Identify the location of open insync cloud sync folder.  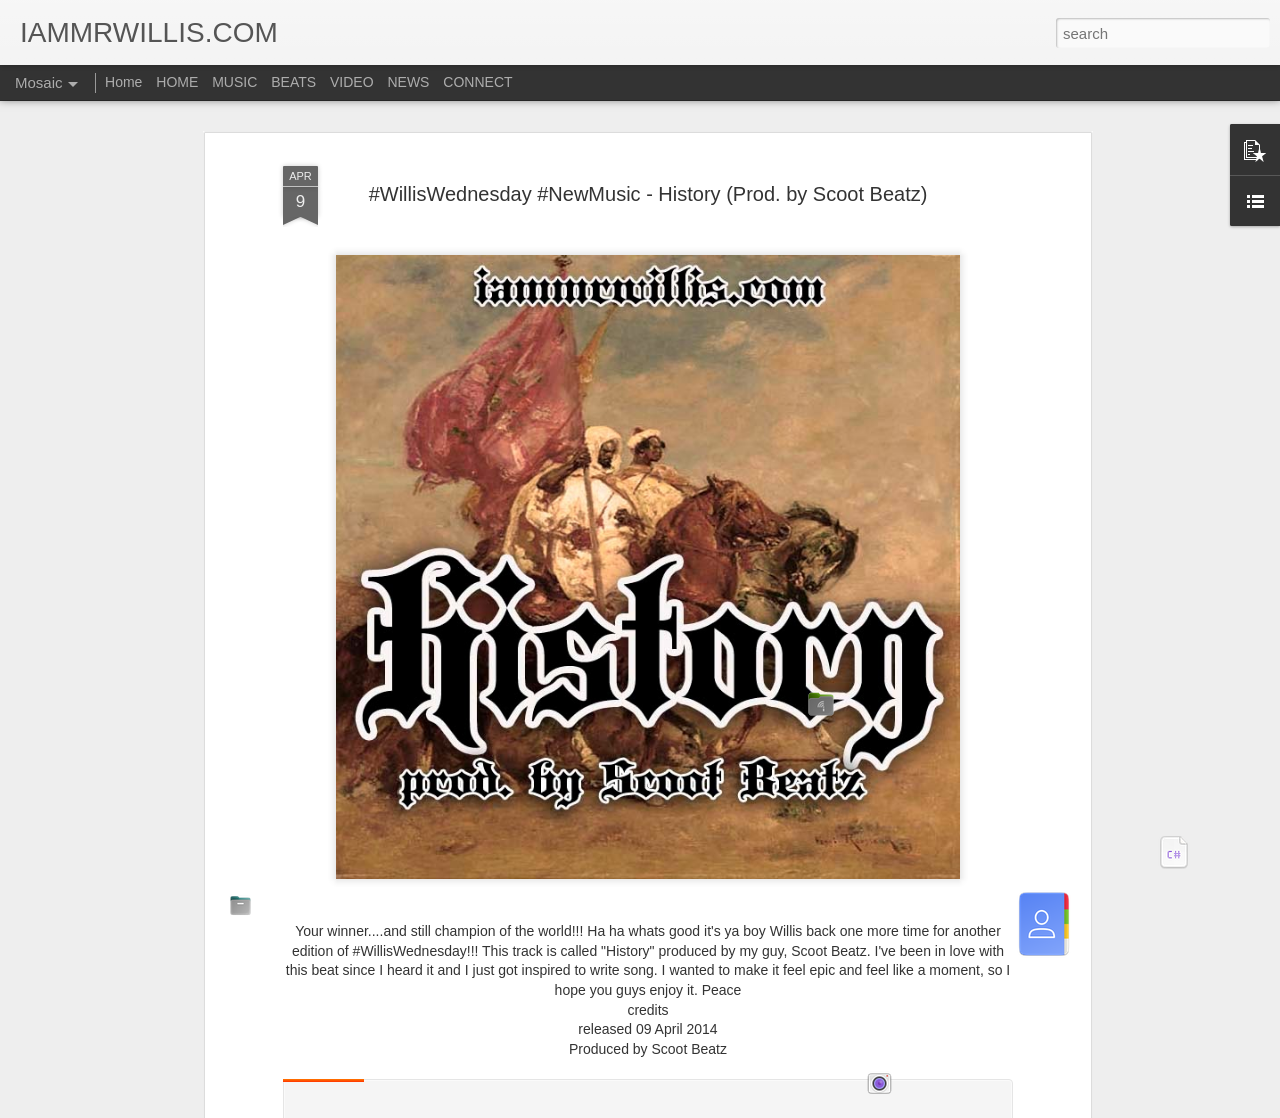
(821, 704).